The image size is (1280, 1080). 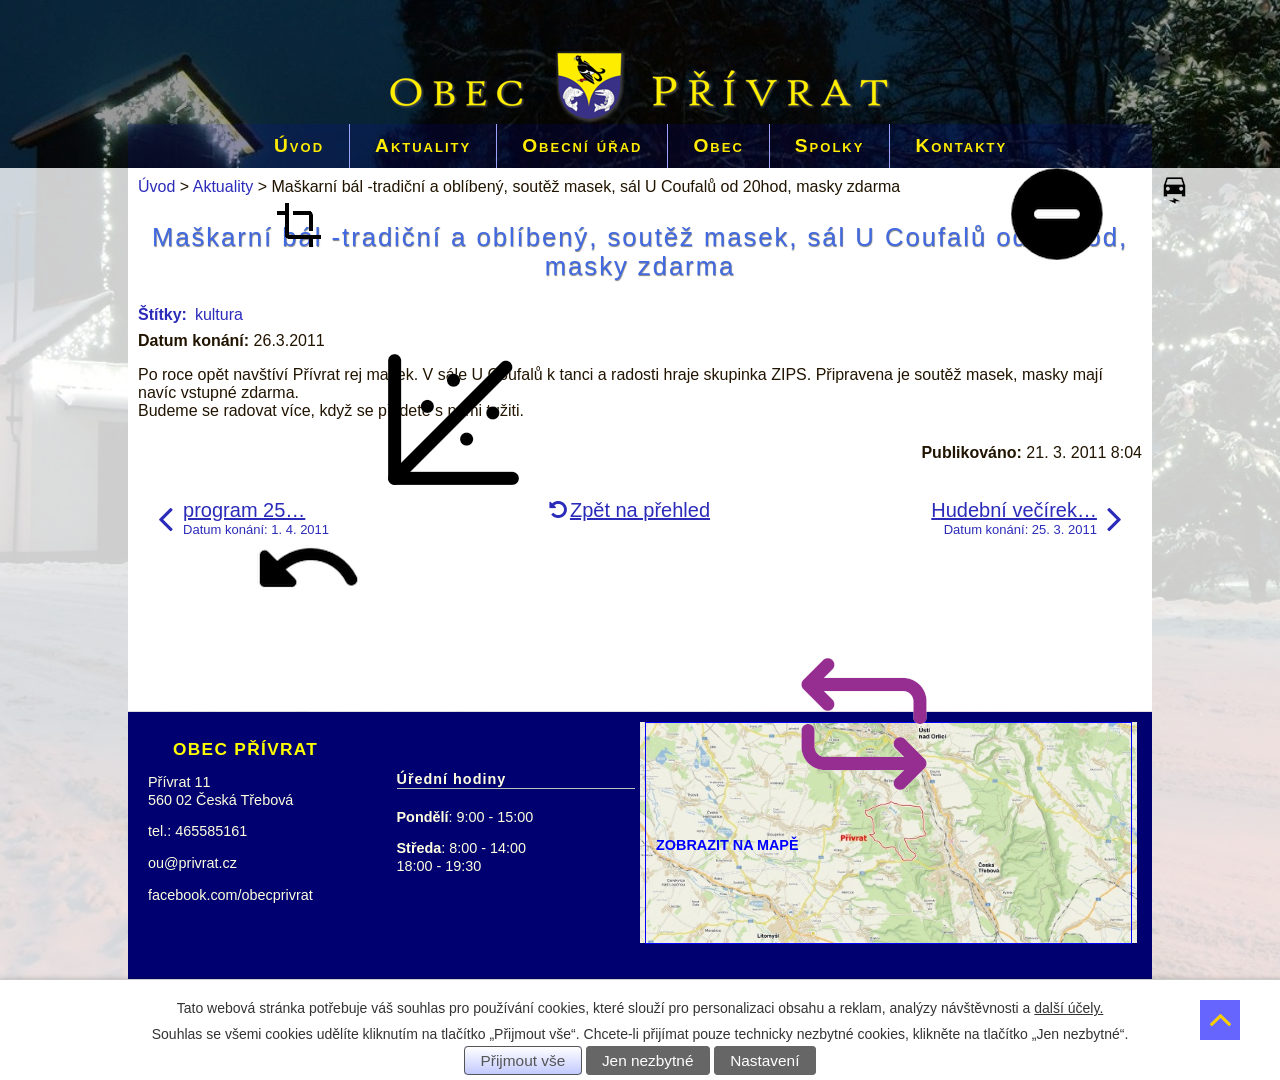 What do you see at coordinates (299, 225) in the screenshot?
I see `crop an image` at bounding box center [299, 225].